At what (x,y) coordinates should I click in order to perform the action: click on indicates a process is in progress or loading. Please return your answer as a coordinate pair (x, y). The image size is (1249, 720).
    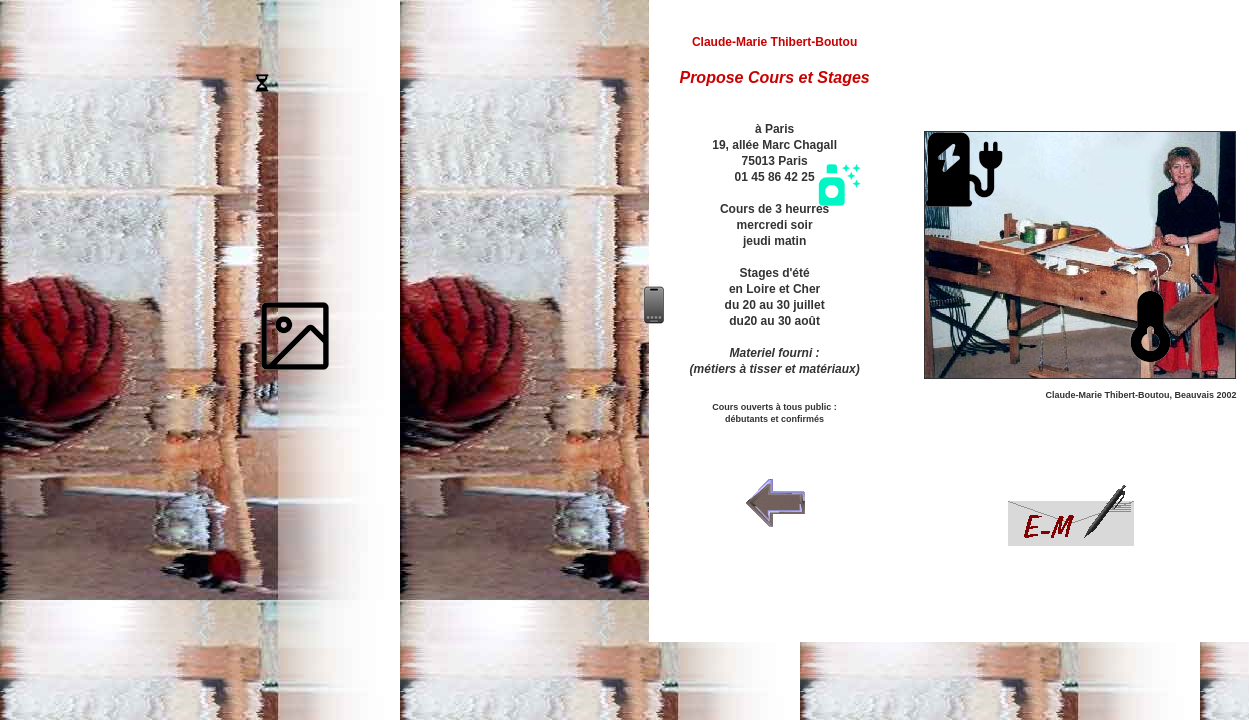
    Looking at the image, I should click on (262, 83).